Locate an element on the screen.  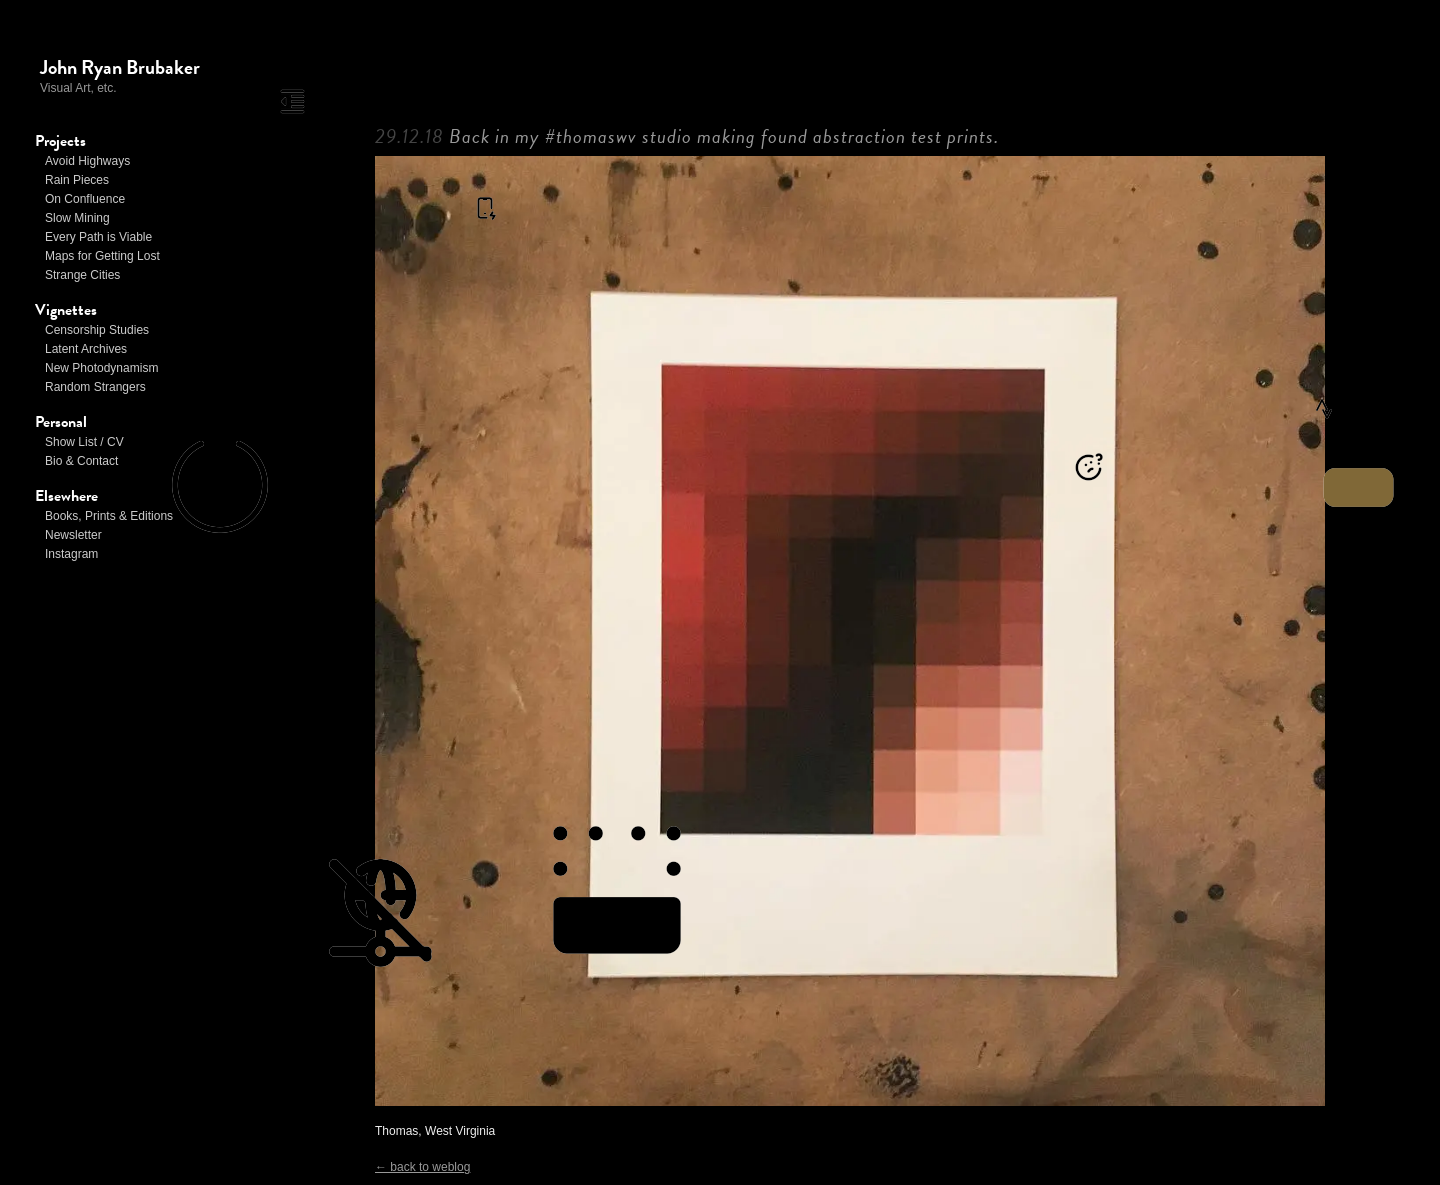
connect to strava fitness tracking is located at coordinates (1324, 409).